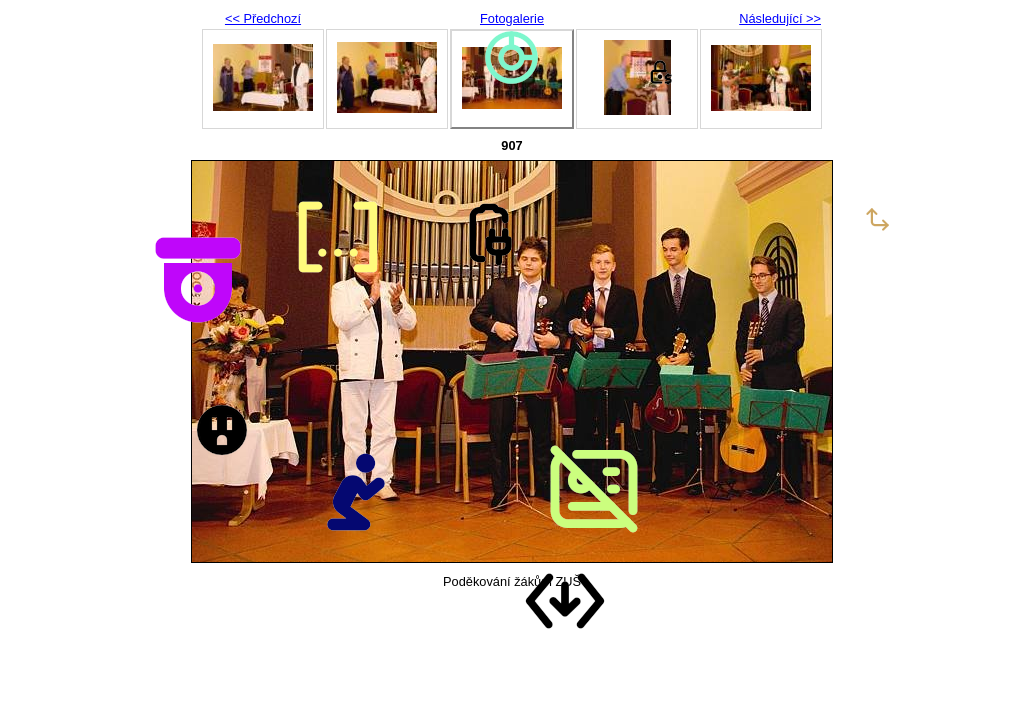 The width and height of the screenshot is (1024, 720). Describe the element at coordinates (565, 601) in the screenshot. I see `download source code or code files` at that location.